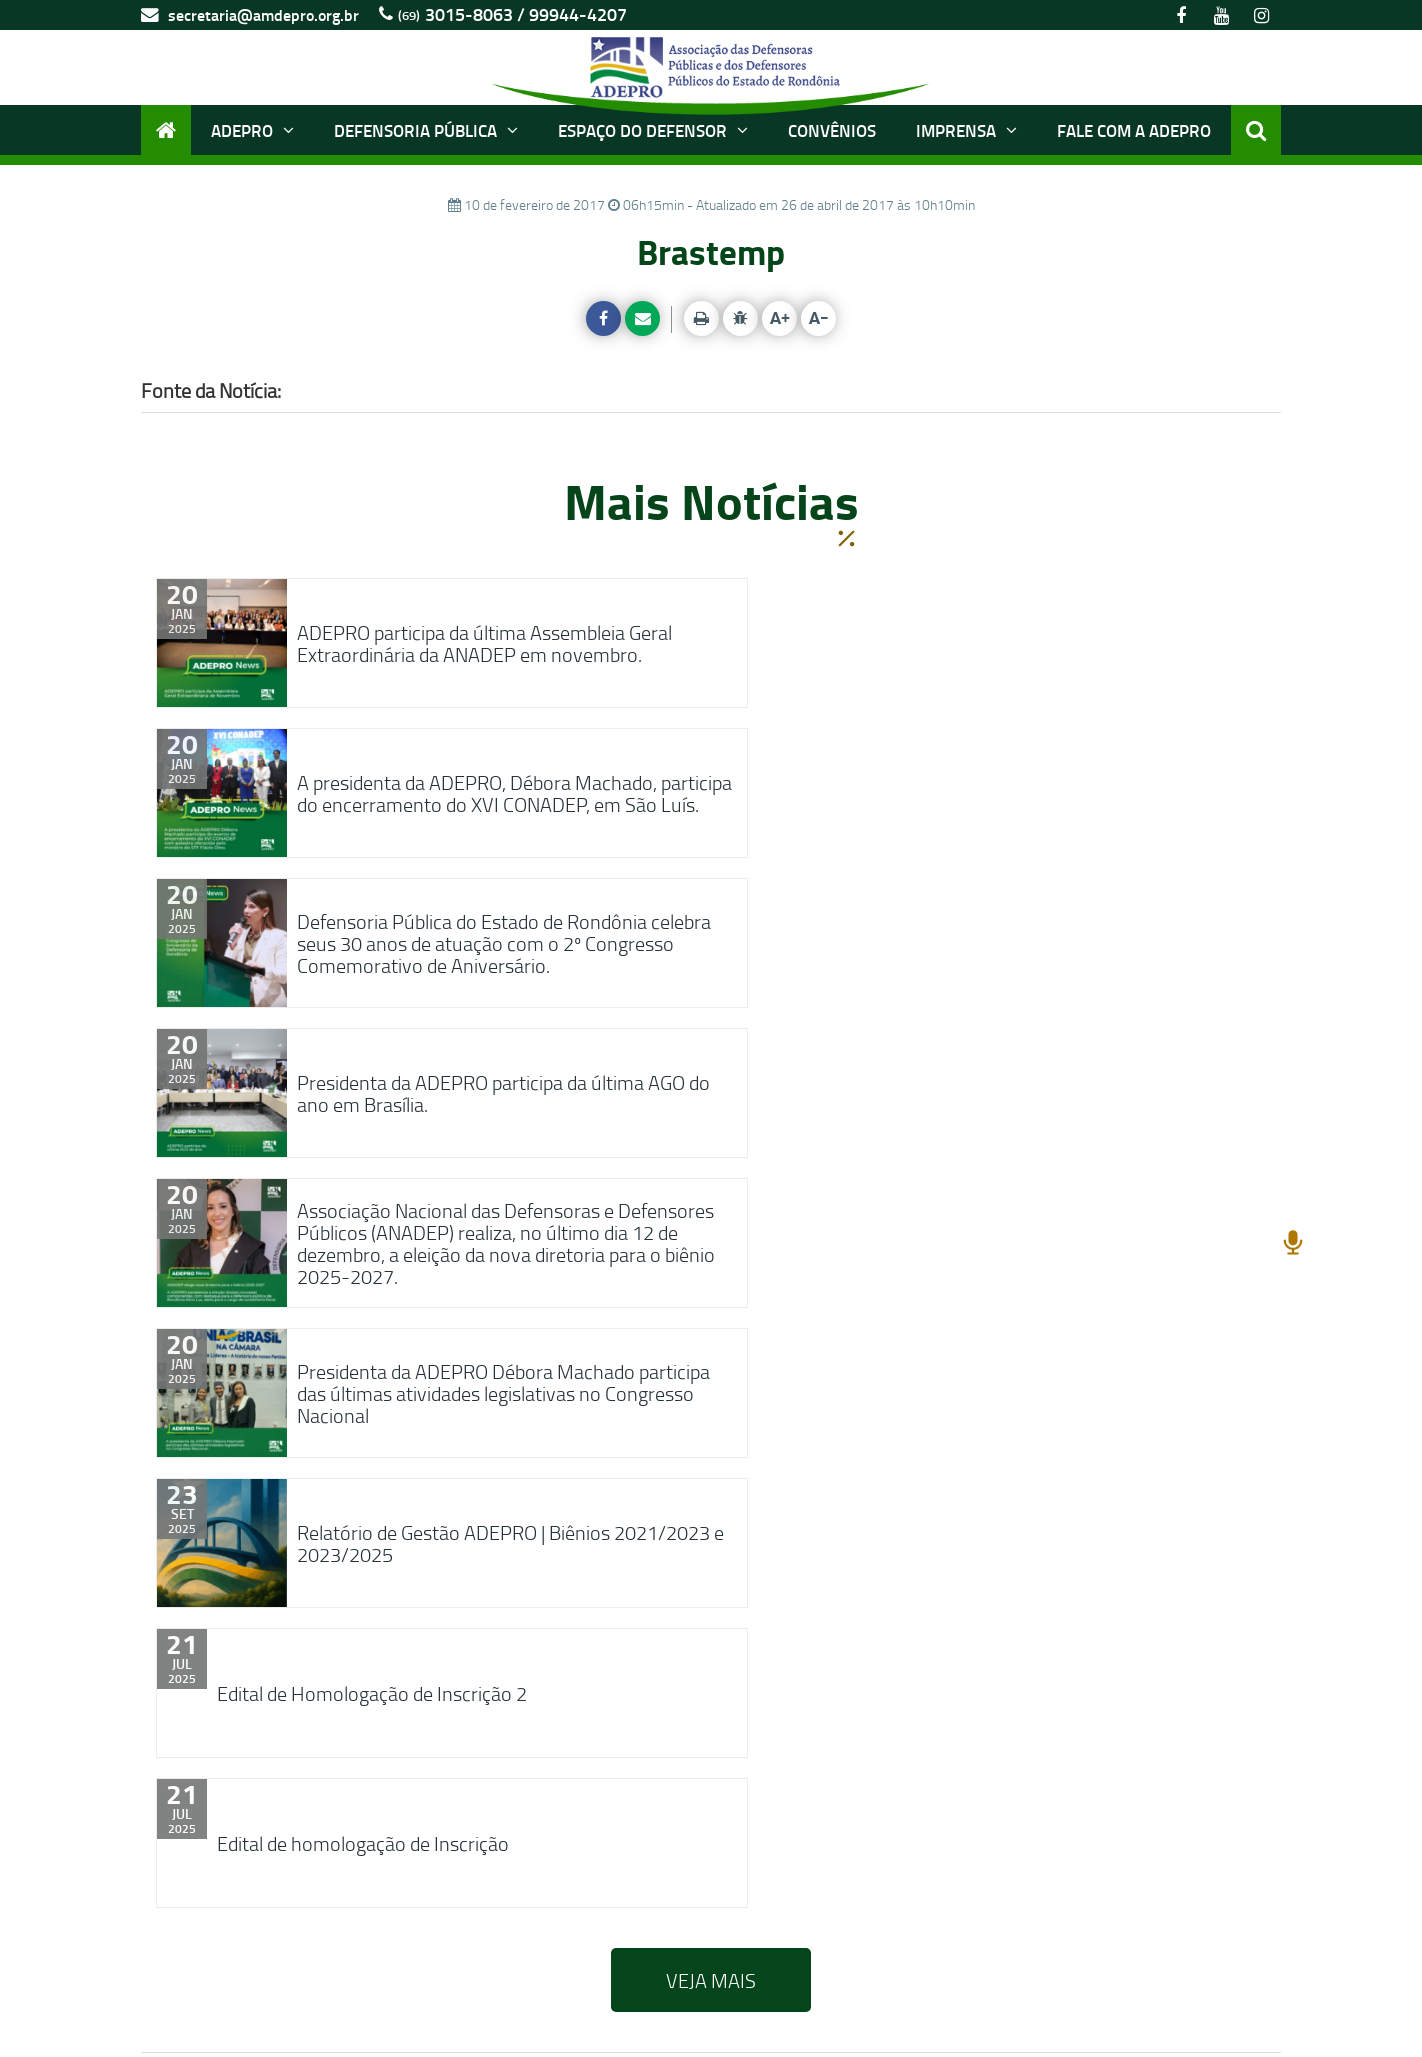 The height and width of the screenshot is (2057, 1422). What do you see at coordinates (846, 538) in the screenshot?
I see `view or apply a discount` at bounding box center [846, 538].